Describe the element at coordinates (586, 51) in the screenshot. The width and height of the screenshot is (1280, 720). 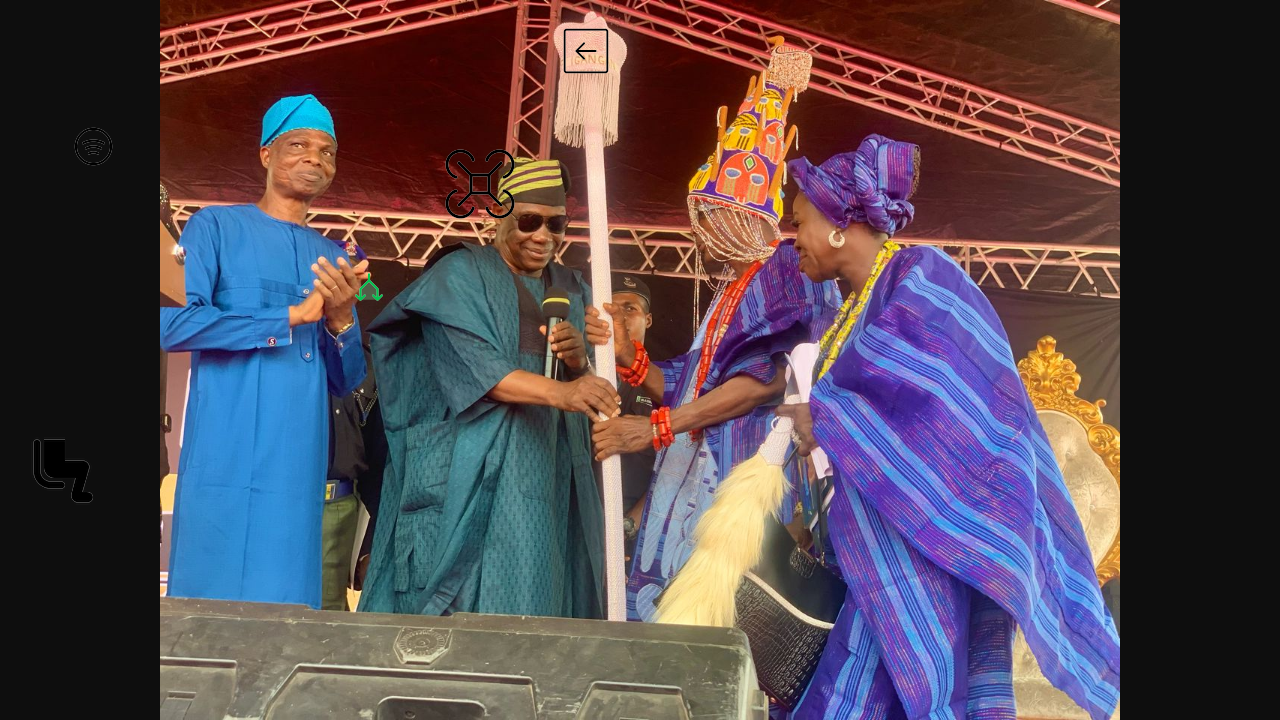
I see `go back to previous screen` at that location.